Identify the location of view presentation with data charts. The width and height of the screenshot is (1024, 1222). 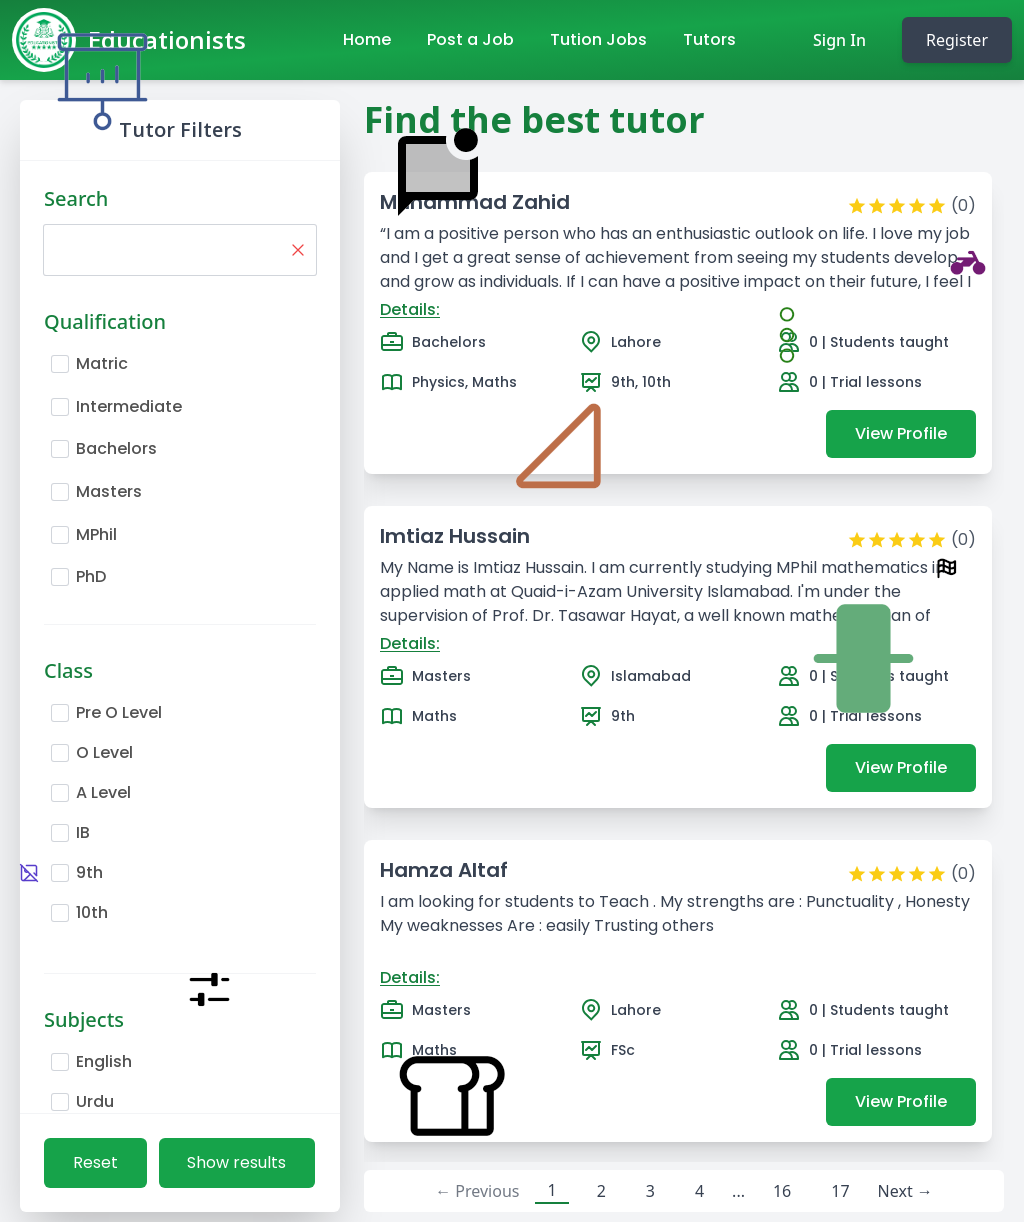
(102, 74).